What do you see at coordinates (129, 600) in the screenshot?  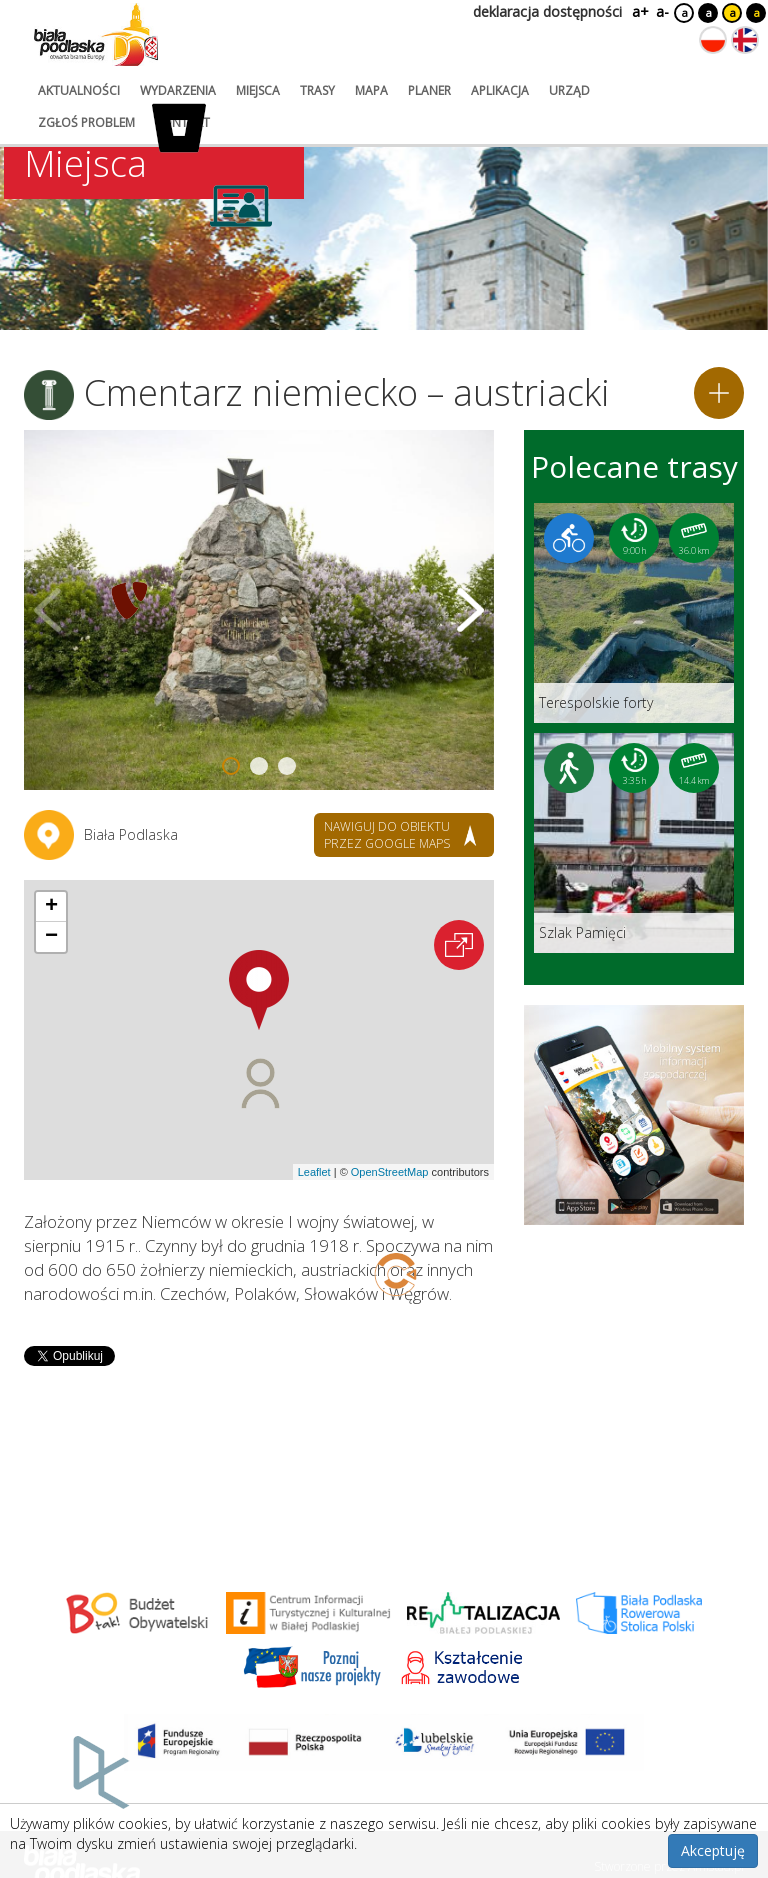 I see `typo3 content management system logo` at bounding box center [129, 600].